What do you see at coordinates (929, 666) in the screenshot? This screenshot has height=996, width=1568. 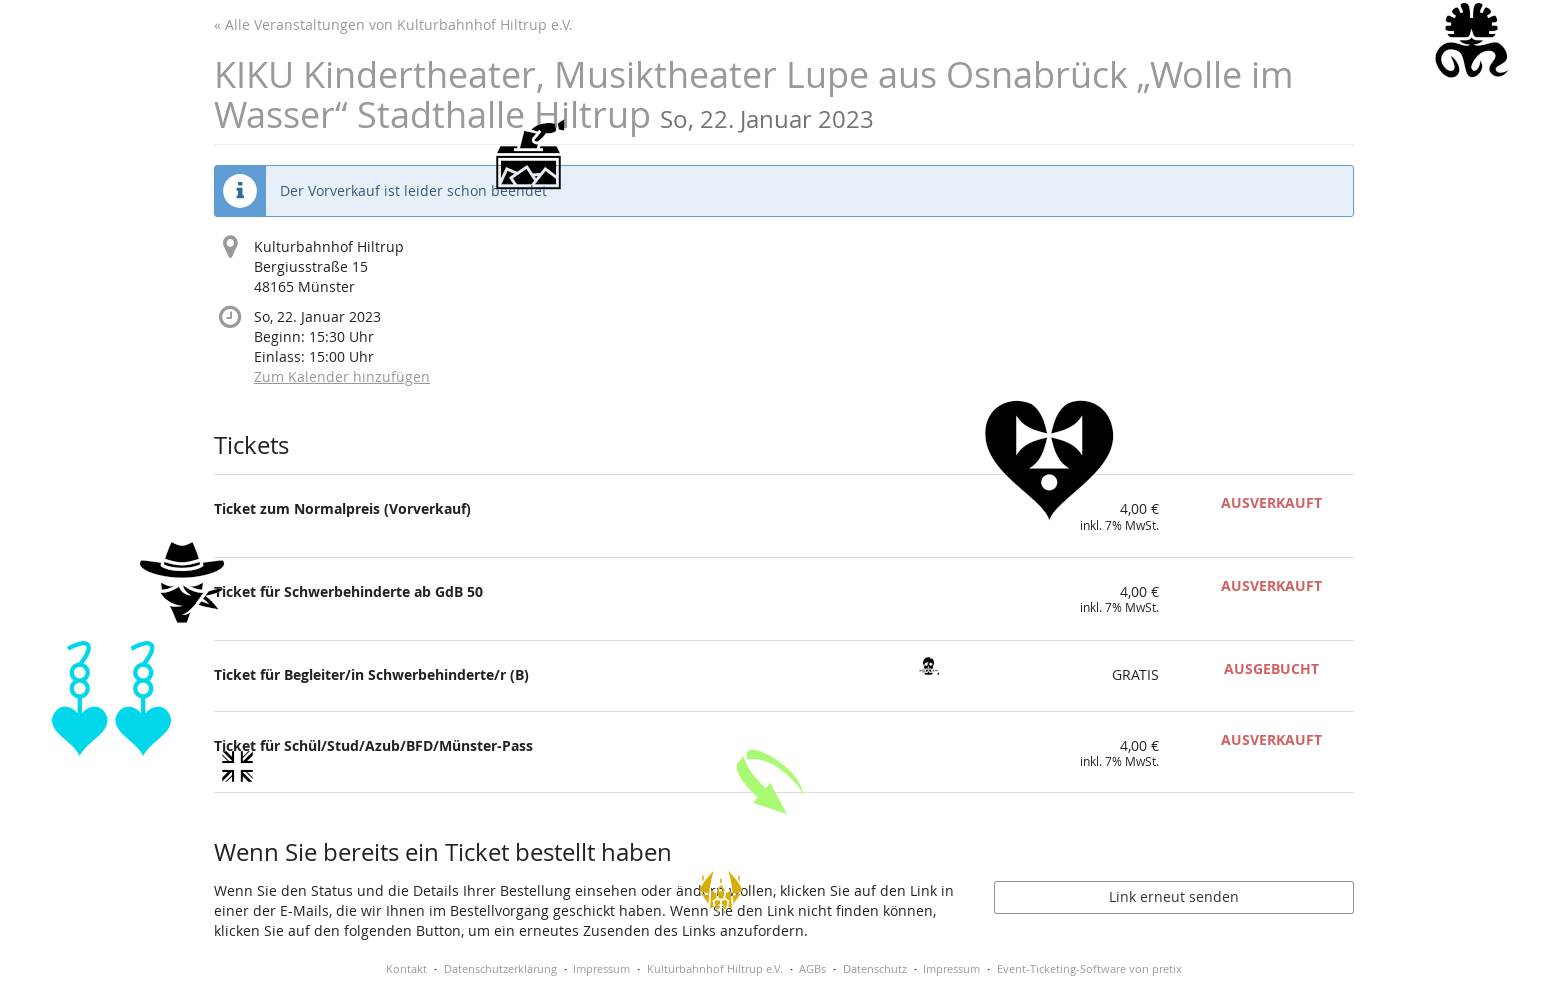 I see `indicates lethal injection or poison hazard` at bounding box center [929, 666].